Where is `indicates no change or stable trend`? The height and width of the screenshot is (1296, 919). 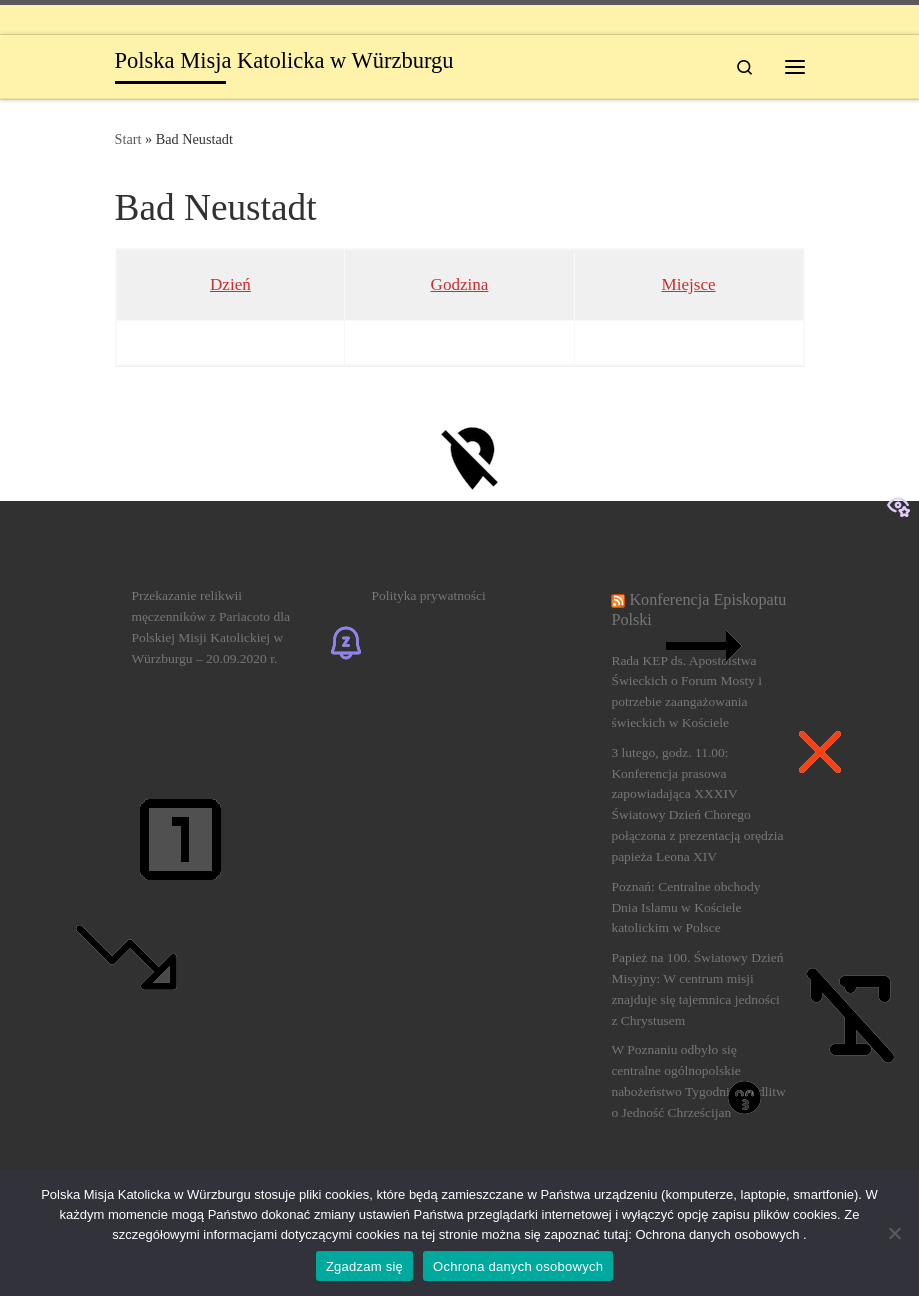
indicates no change or stable trend is located at coordinates (702, 646).